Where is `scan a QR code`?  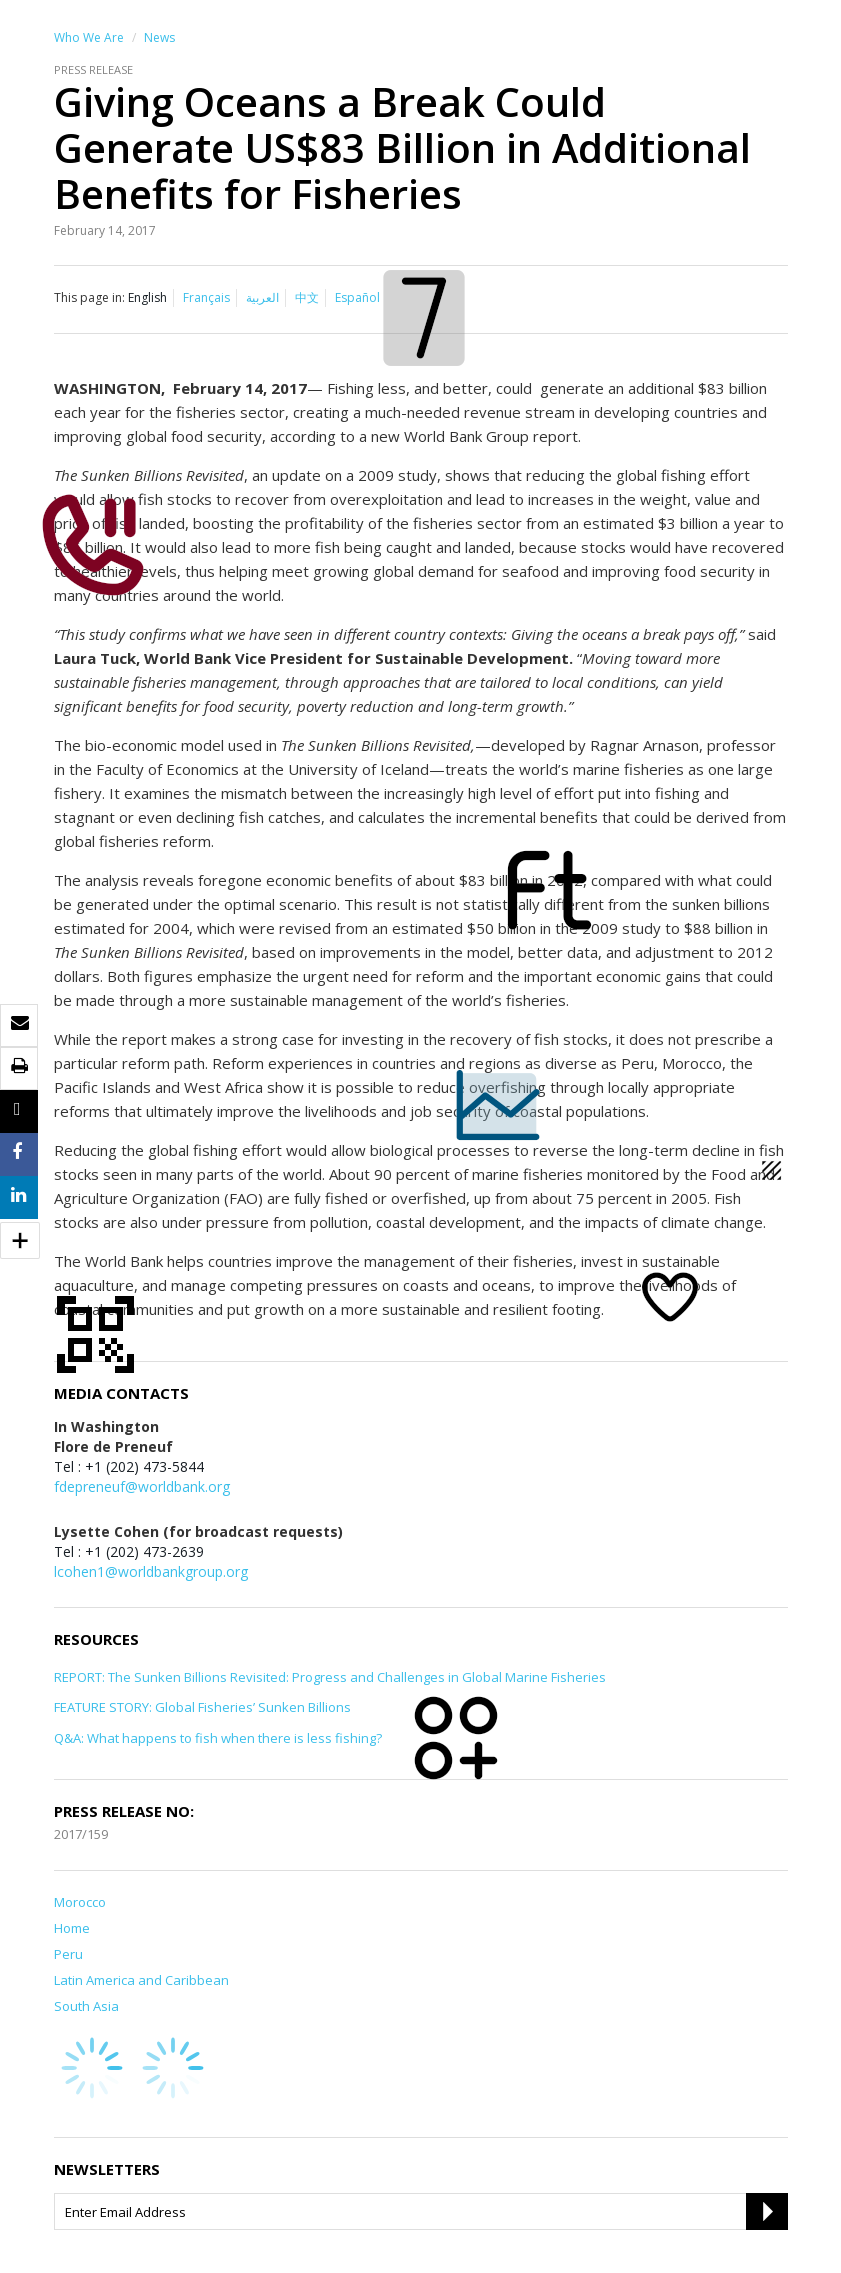
scan a QR code is located at coordinates (95, 1334).